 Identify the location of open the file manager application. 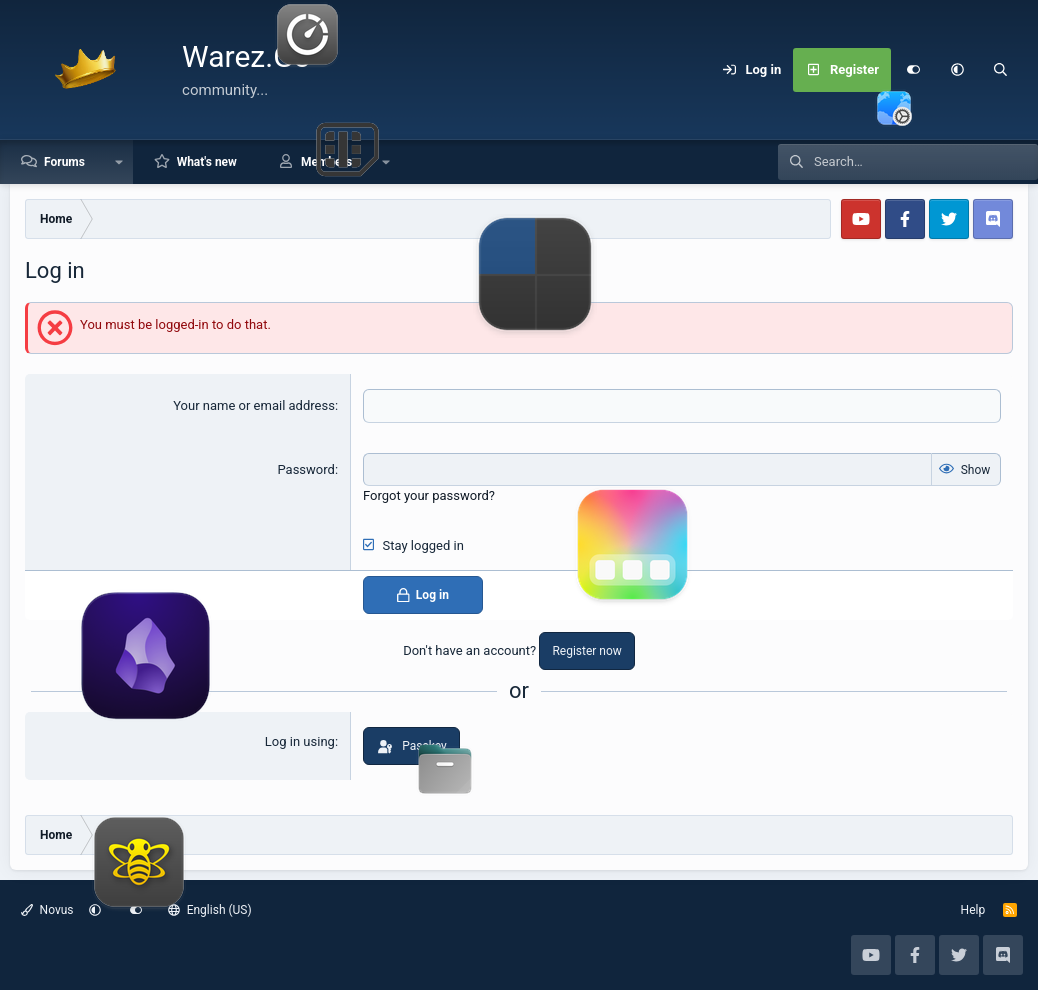
(445, 769).